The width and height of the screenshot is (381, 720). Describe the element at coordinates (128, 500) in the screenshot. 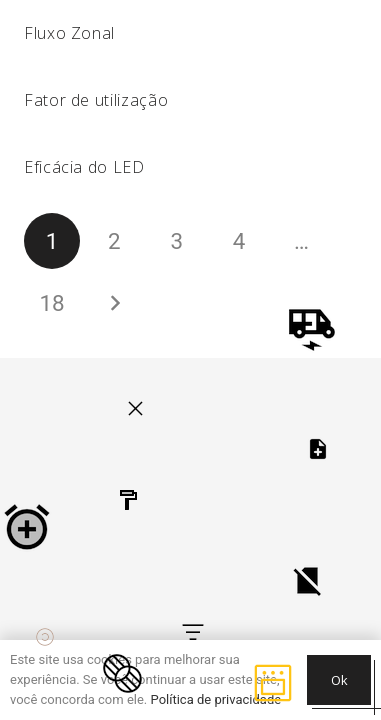

I see `apply formatting style to selected content` at that location.